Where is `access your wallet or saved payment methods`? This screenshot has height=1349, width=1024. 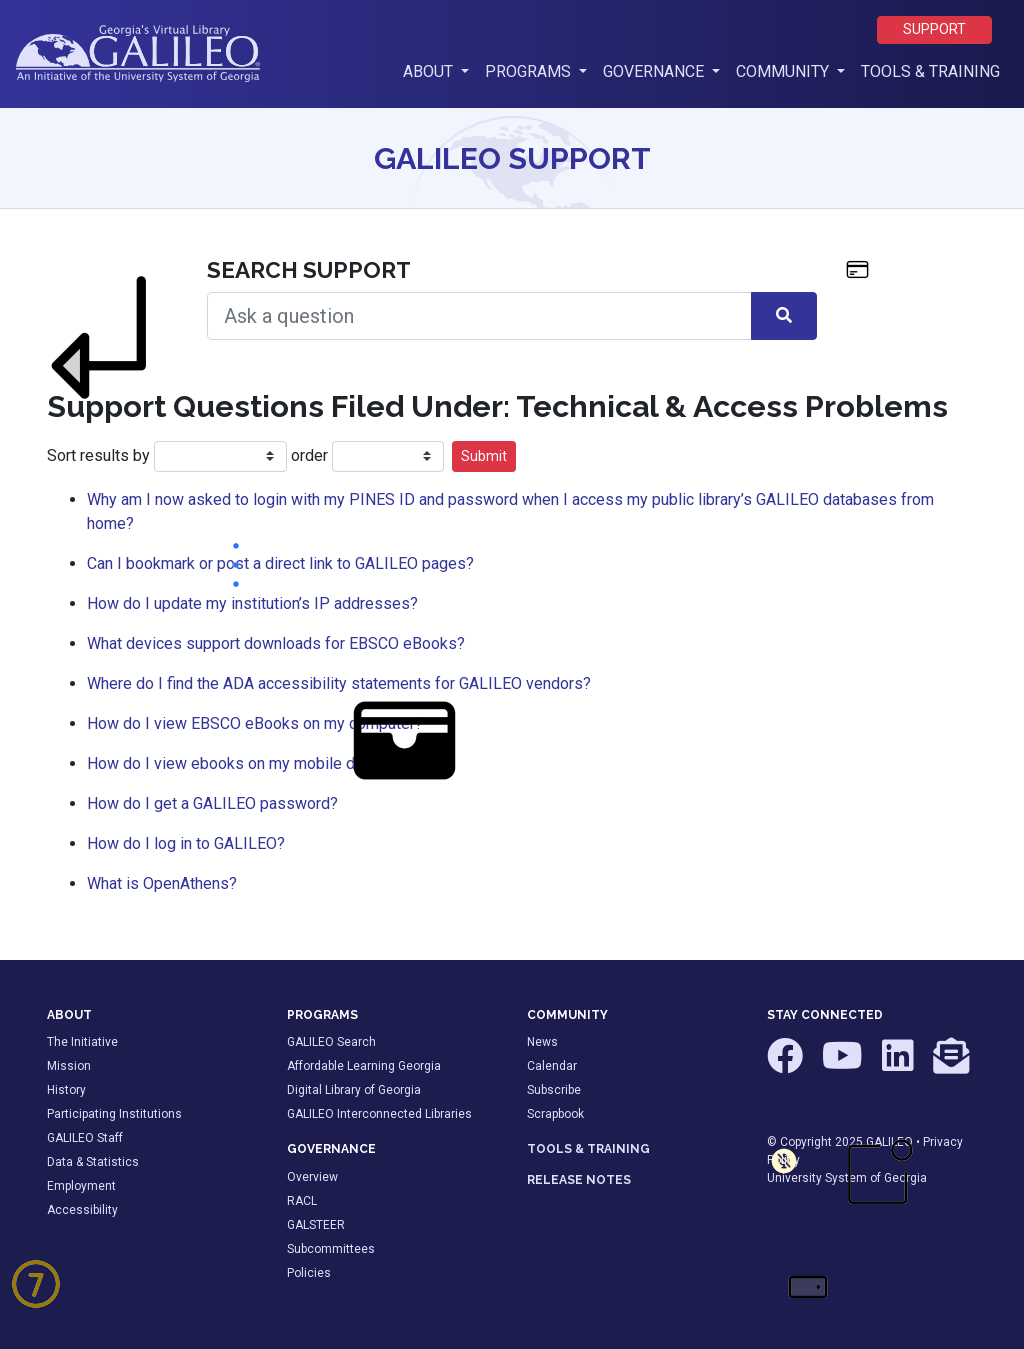 access your wallet or saved payment methods is located at coordinates (404, 740).